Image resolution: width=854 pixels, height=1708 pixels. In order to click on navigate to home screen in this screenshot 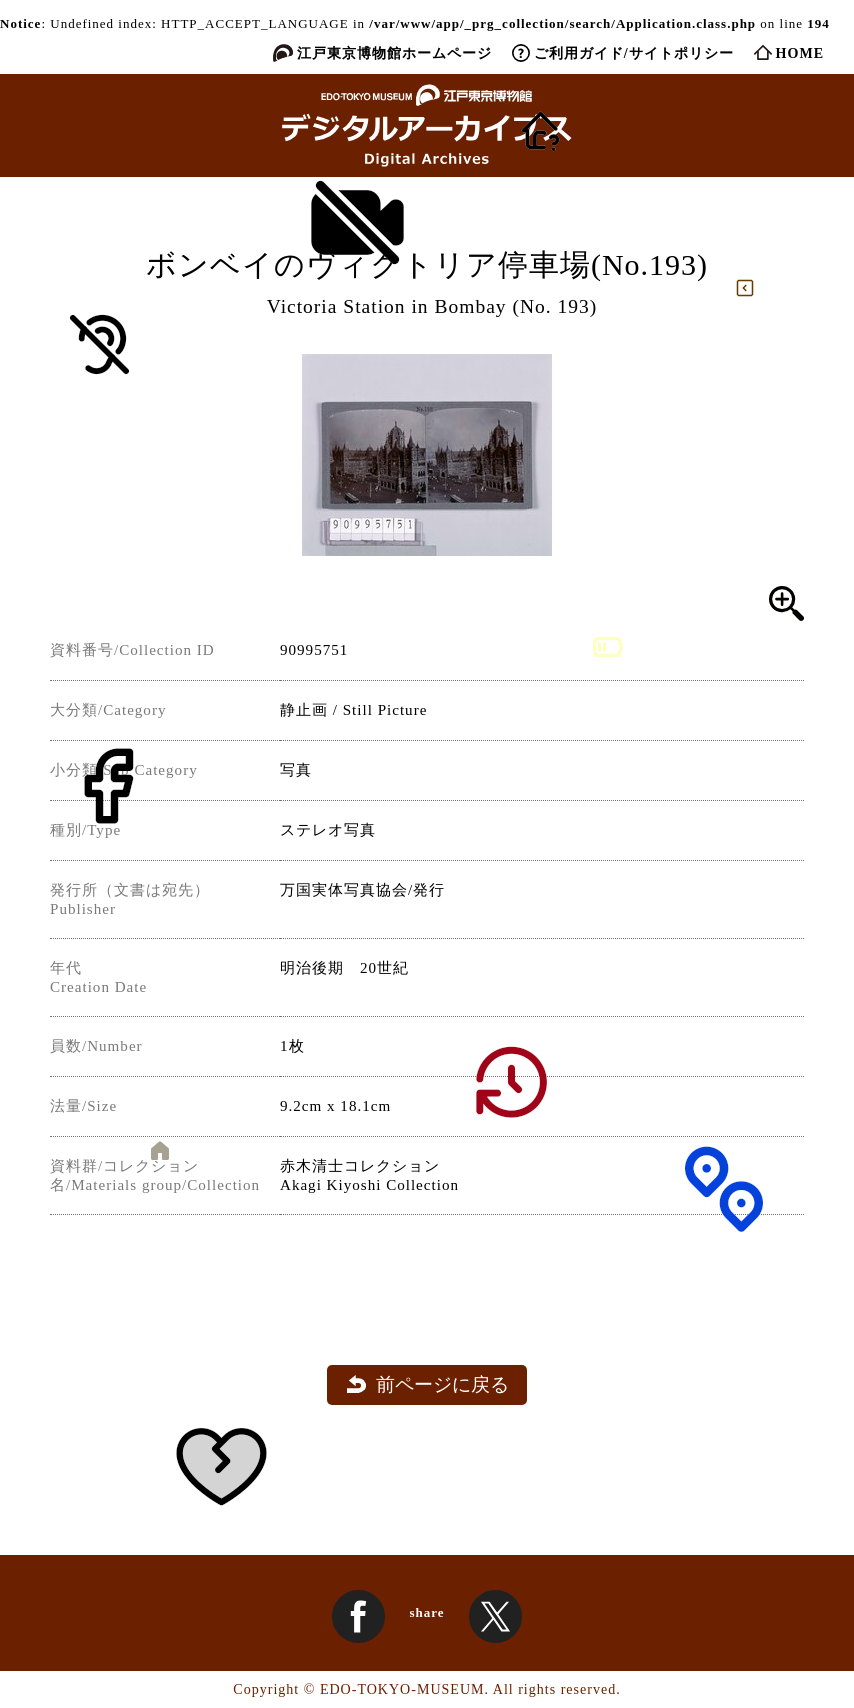, I will do `click(160, 1151)`.